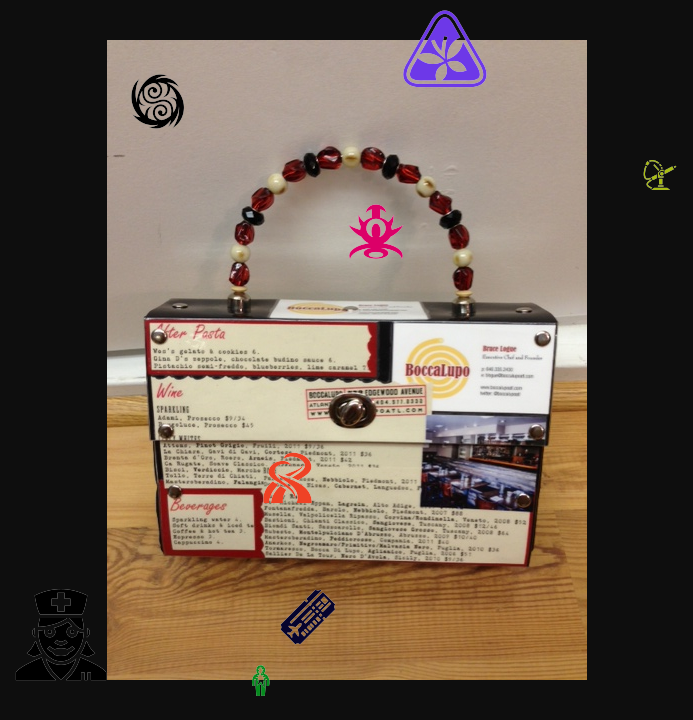 The width and height of the screenshot is (693, 720). I want to click on indicates internal damage or injury status, so click(260, 680).